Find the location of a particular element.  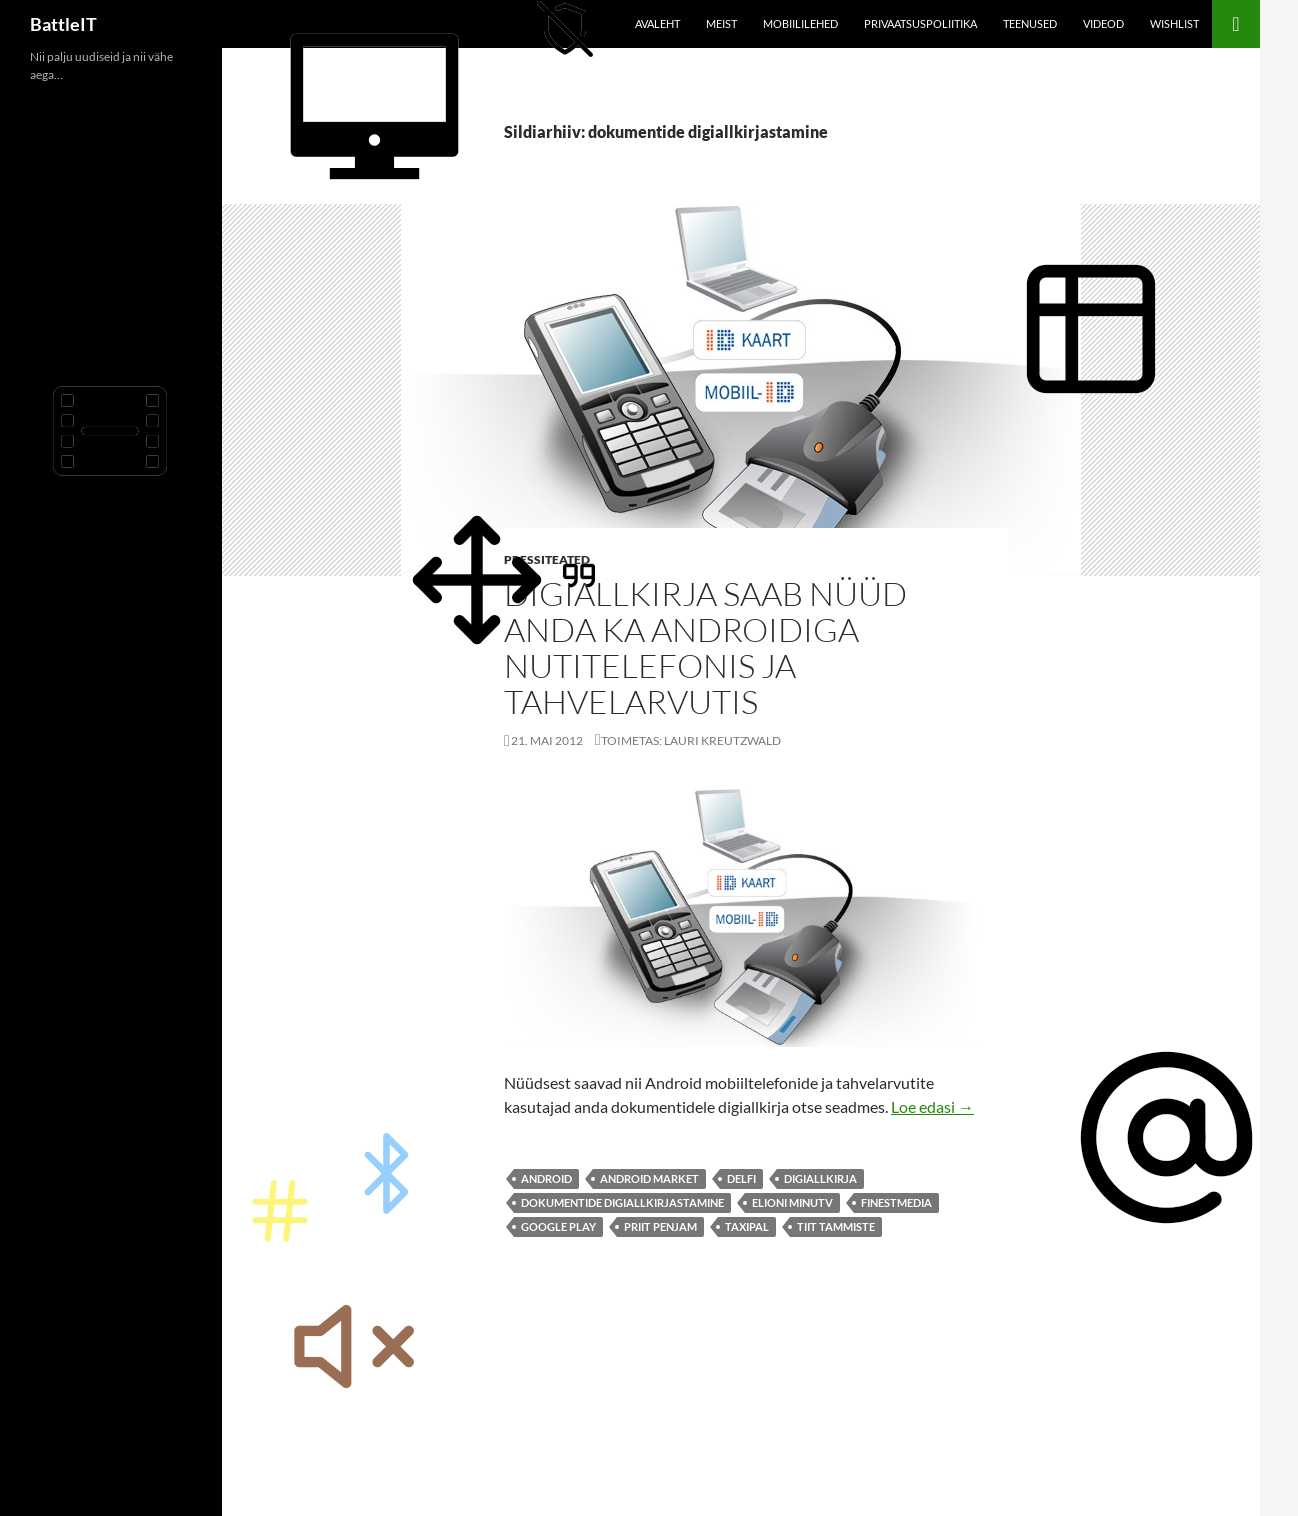

add or search for hashtags is located at coordinates (280, 1211).